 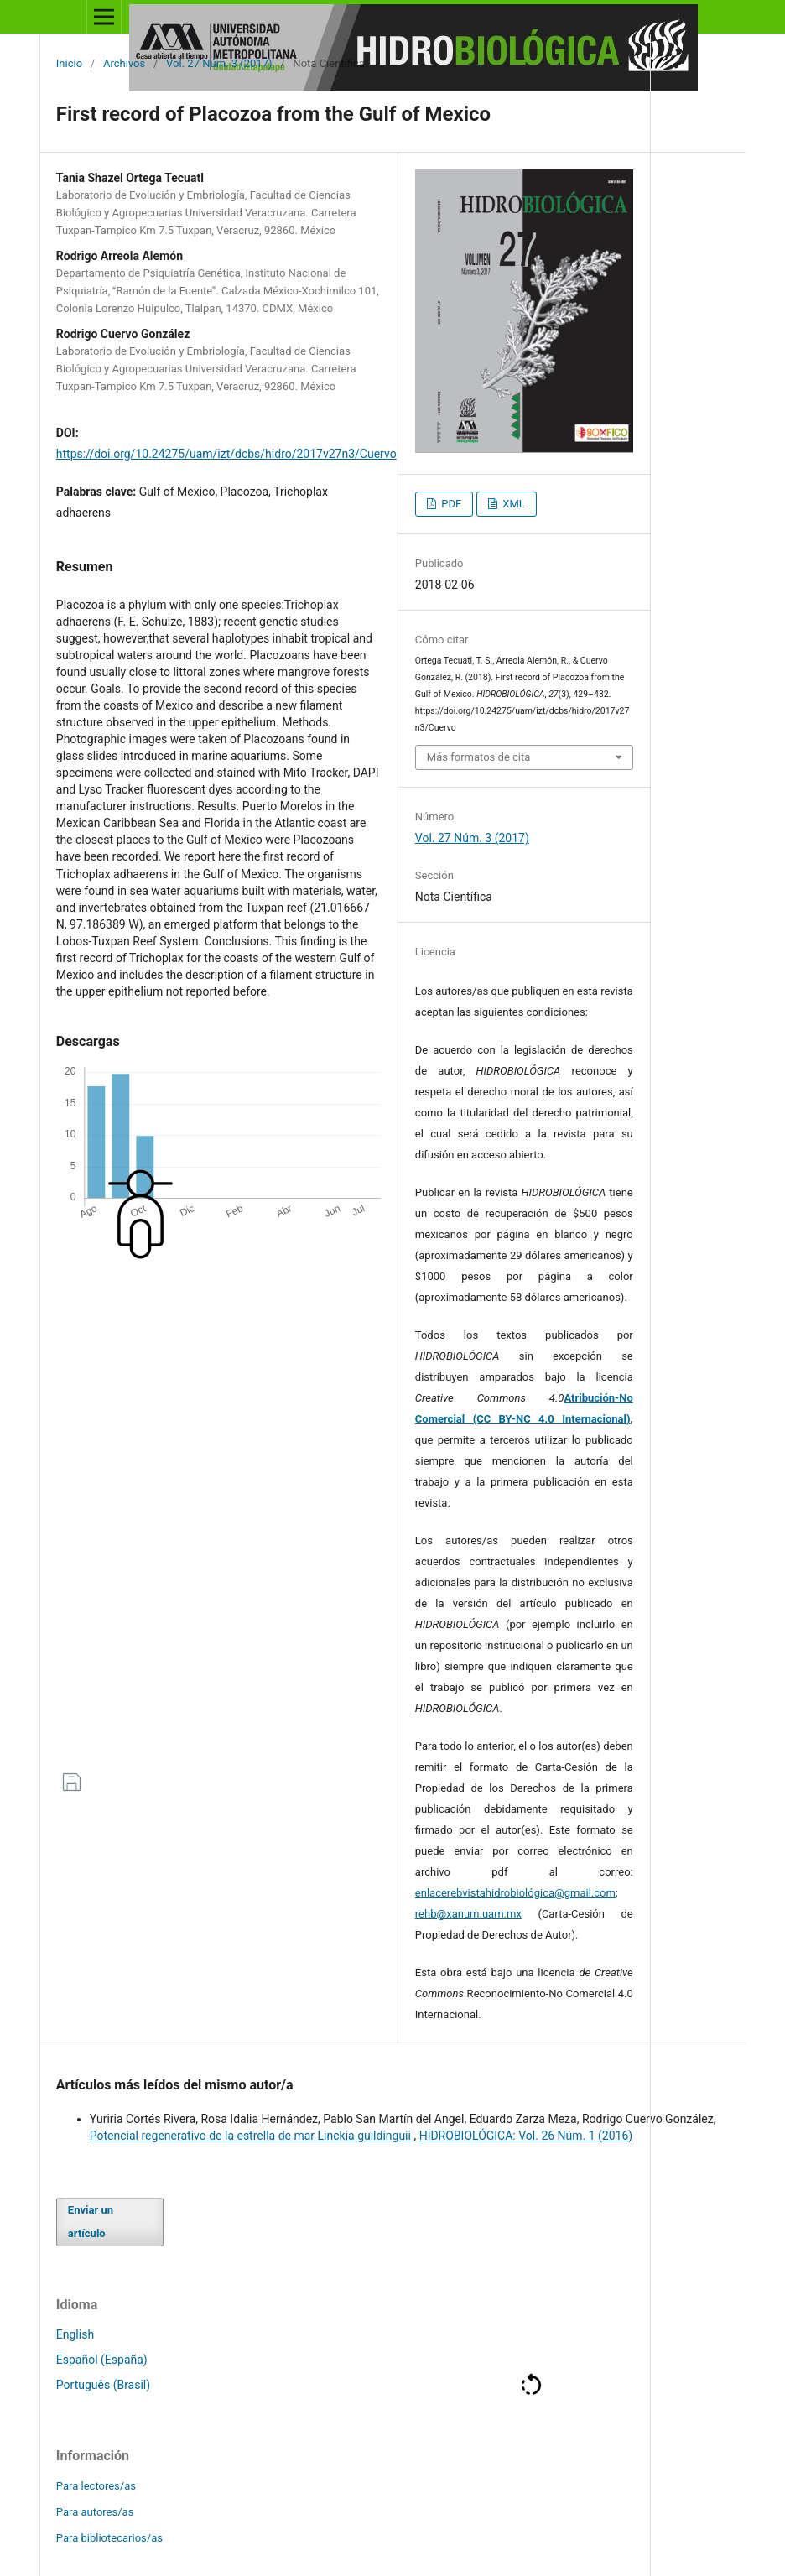 What do you see at coordinates (140, 1214) in the screenshot?
I see `select moped or scooter delivery option` at bounding box center [140, 1214].